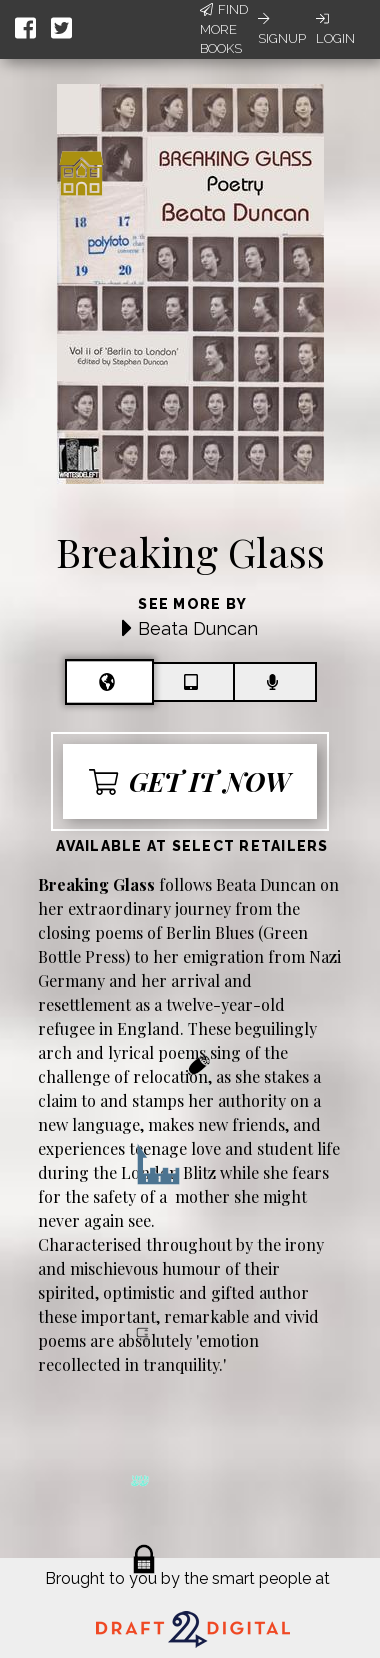 The width and height of the screenshot is (380, 1658). I want to click on navigate to home screen, so click(81, 173).